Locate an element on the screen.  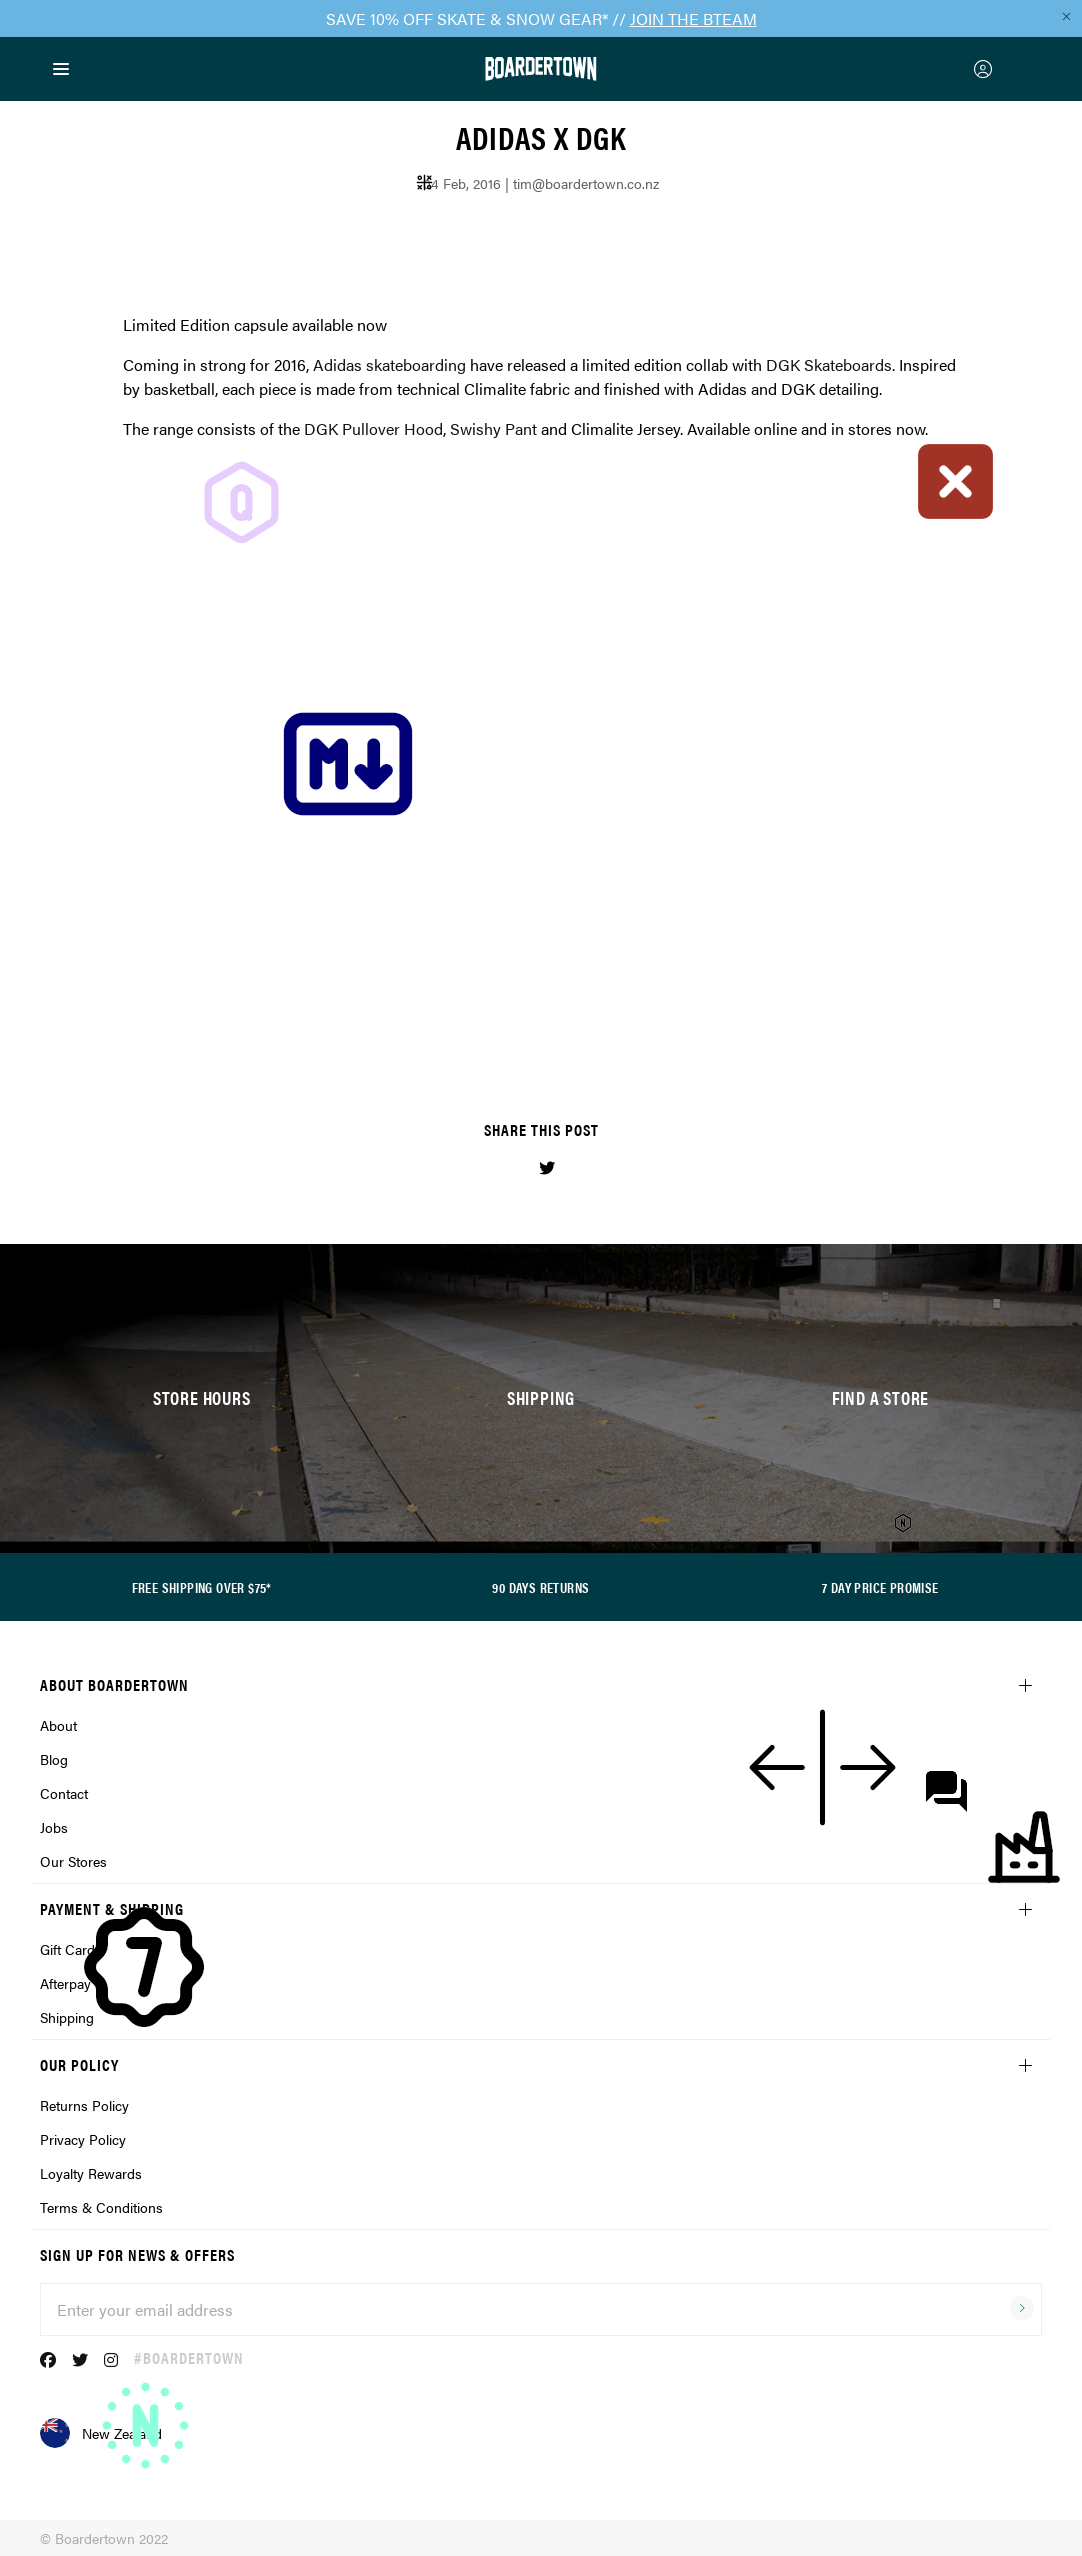
format text using markdown syntax is located at coordinates (348, 764).